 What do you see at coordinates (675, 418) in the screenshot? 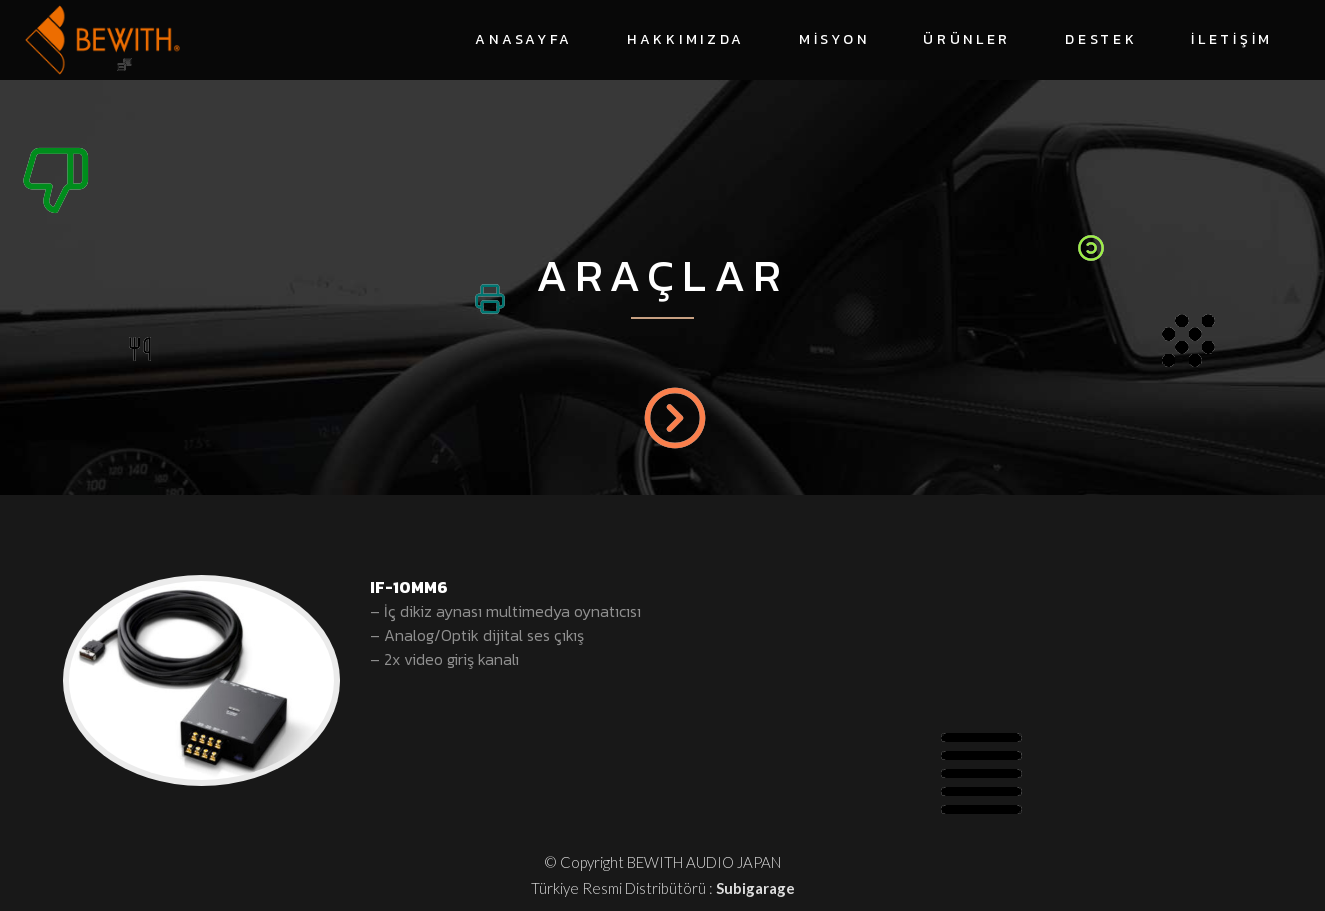
I see `go to next item or page` at bounding box center [675, 418].